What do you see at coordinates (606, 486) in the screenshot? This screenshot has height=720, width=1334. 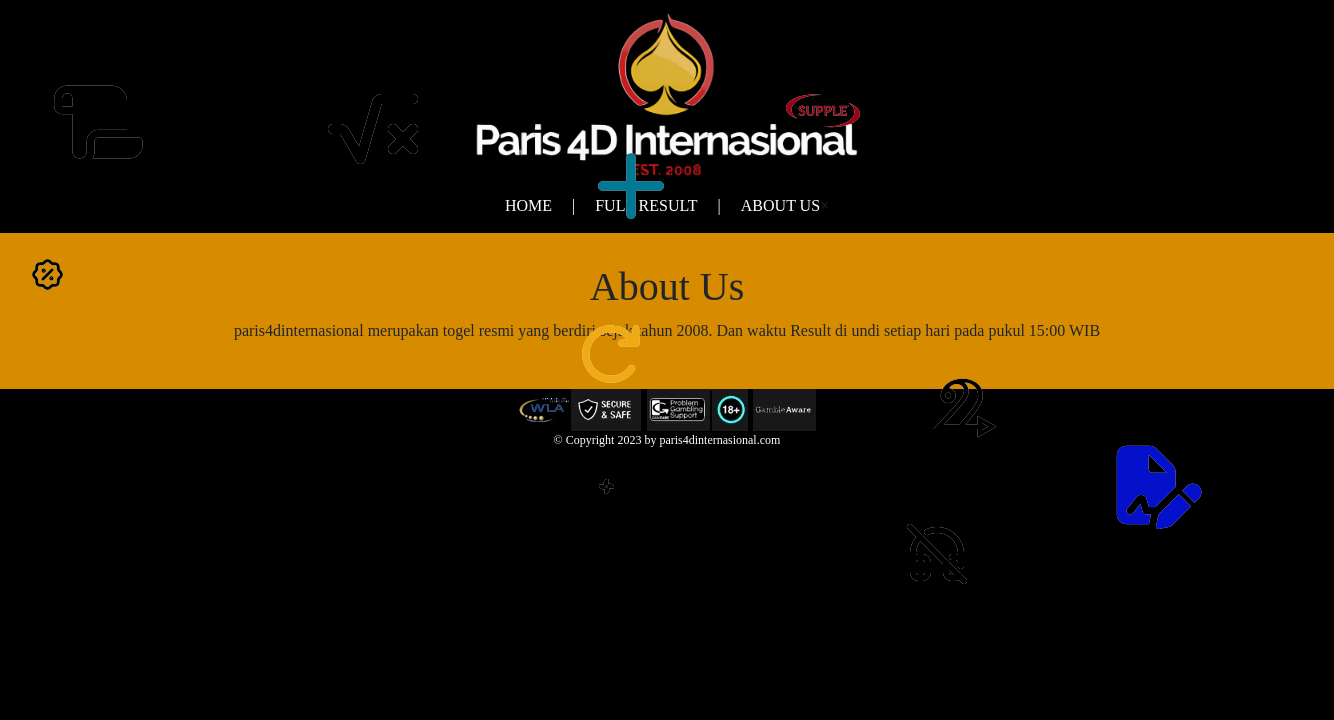 I see `toggle fan or ventilation control` at bounding box center [606, 486].